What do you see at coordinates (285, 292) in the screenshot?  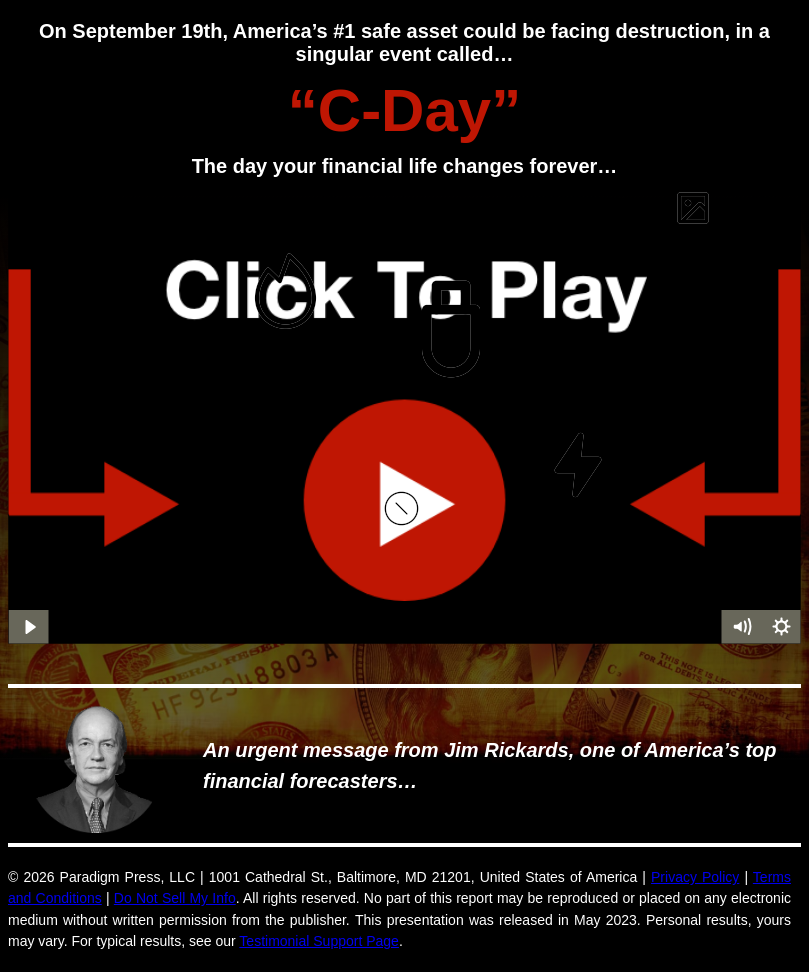 I see `indicates trending or popular content` at bounding box center [285, 292].